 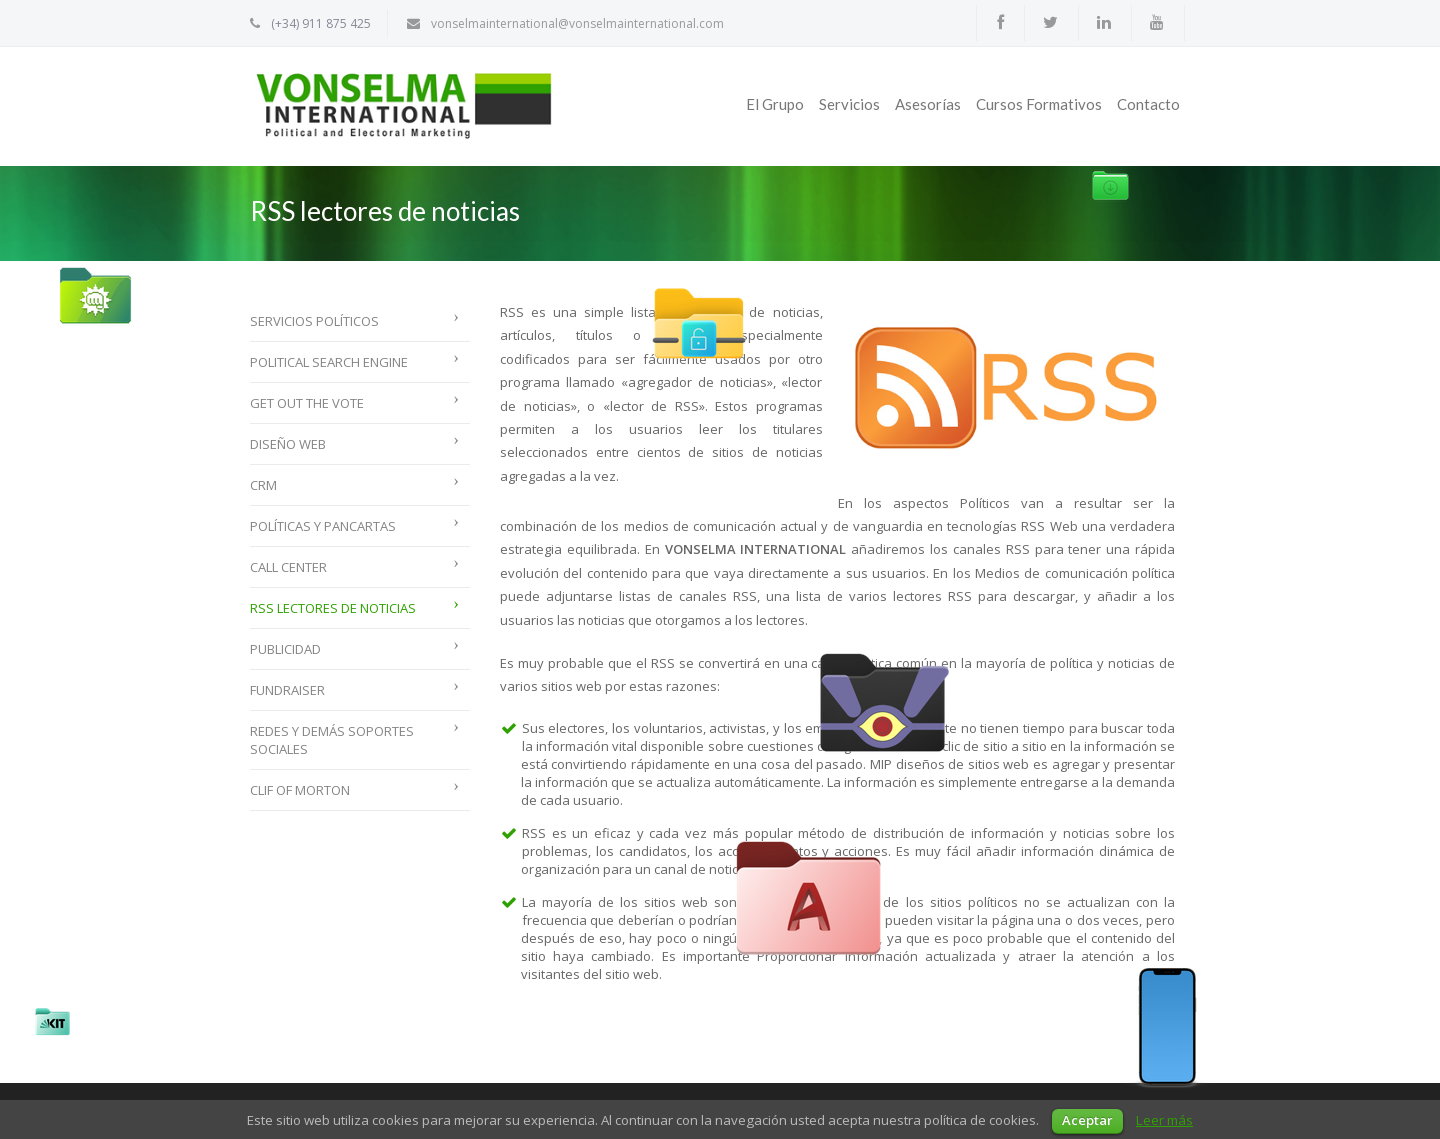 I want to click on open KIT (Karlsruhe Institute of Technology) project folder, so click(x=52, y=1022).